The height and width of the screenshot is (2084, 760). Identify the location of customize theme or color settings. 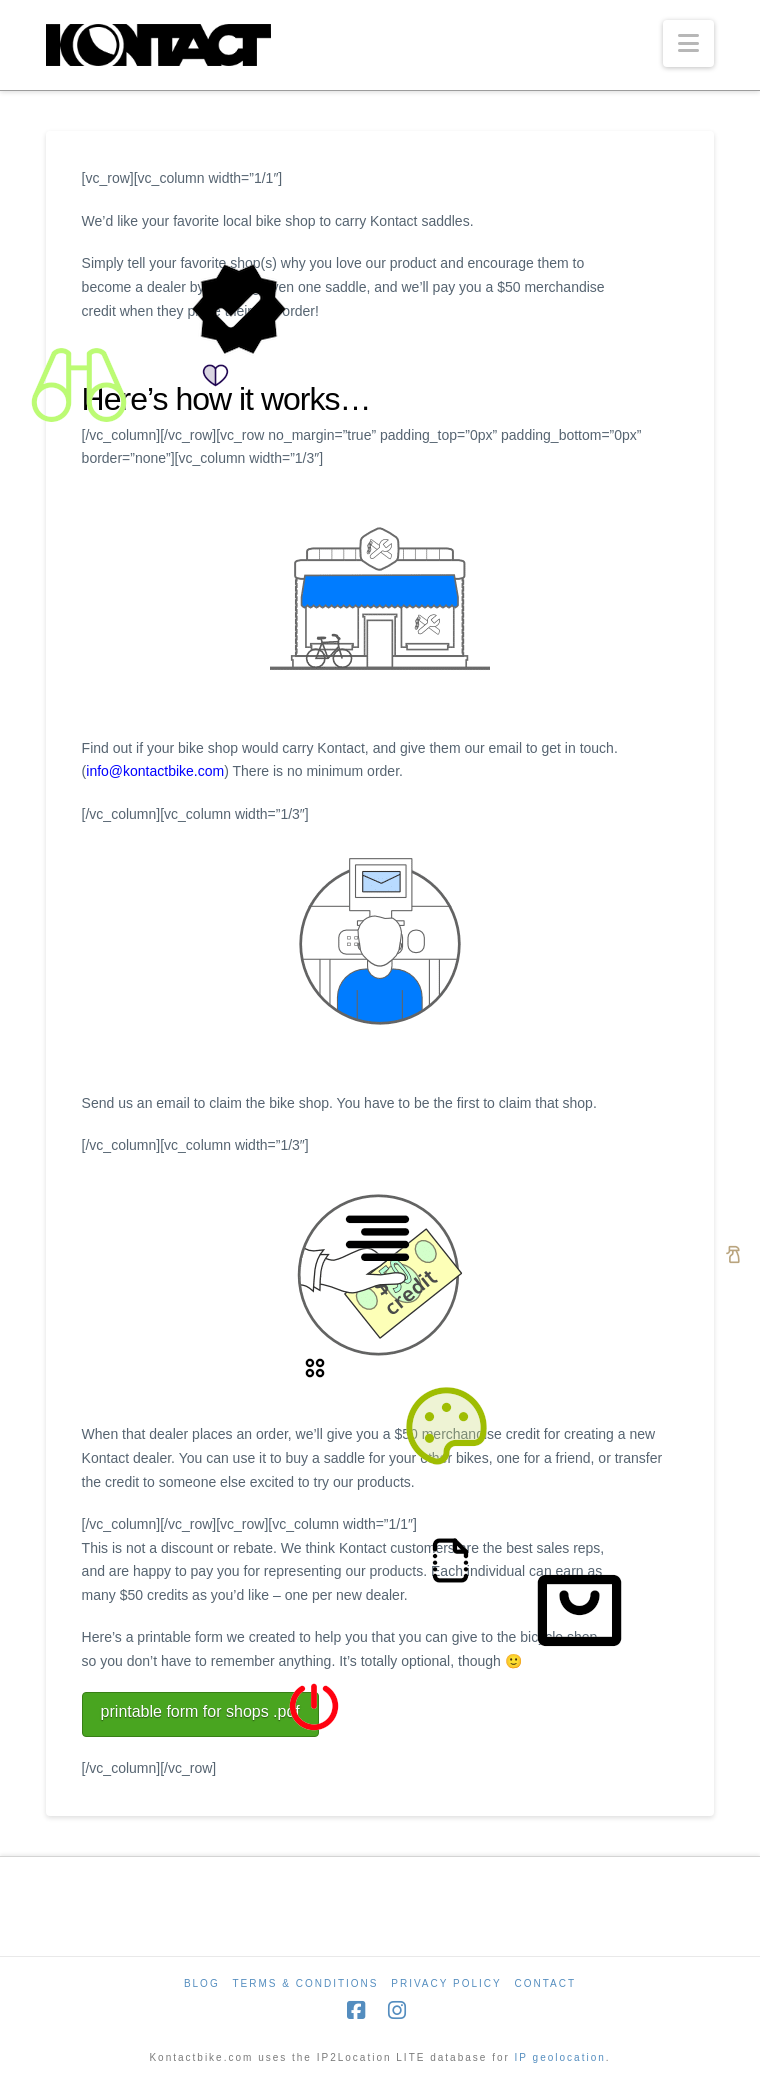
(446, 1427).